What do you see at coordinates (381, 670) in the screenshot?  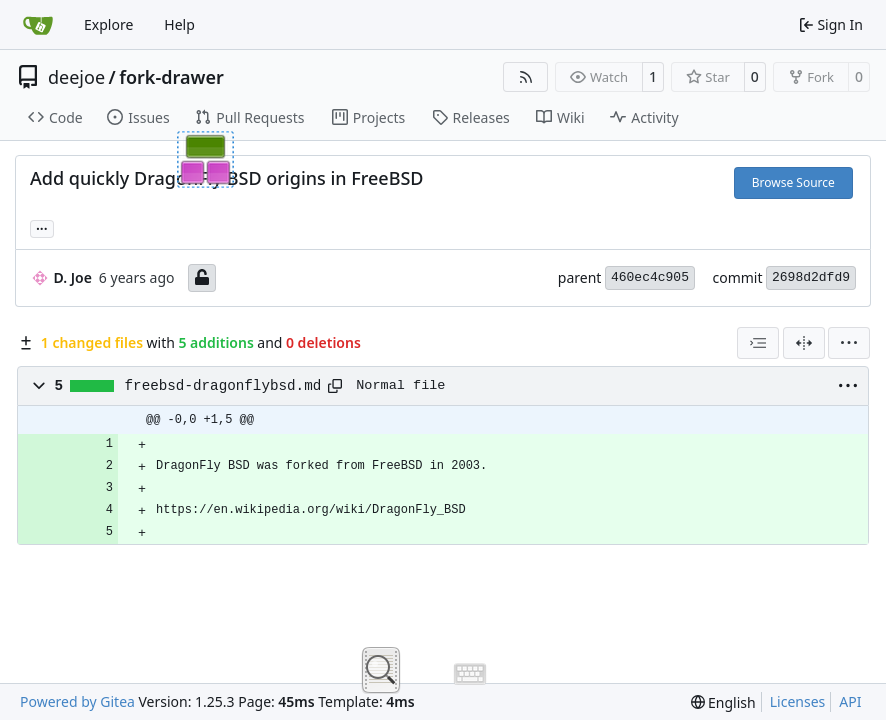 I see `open system log viewer` at bounding box center [381, 670].